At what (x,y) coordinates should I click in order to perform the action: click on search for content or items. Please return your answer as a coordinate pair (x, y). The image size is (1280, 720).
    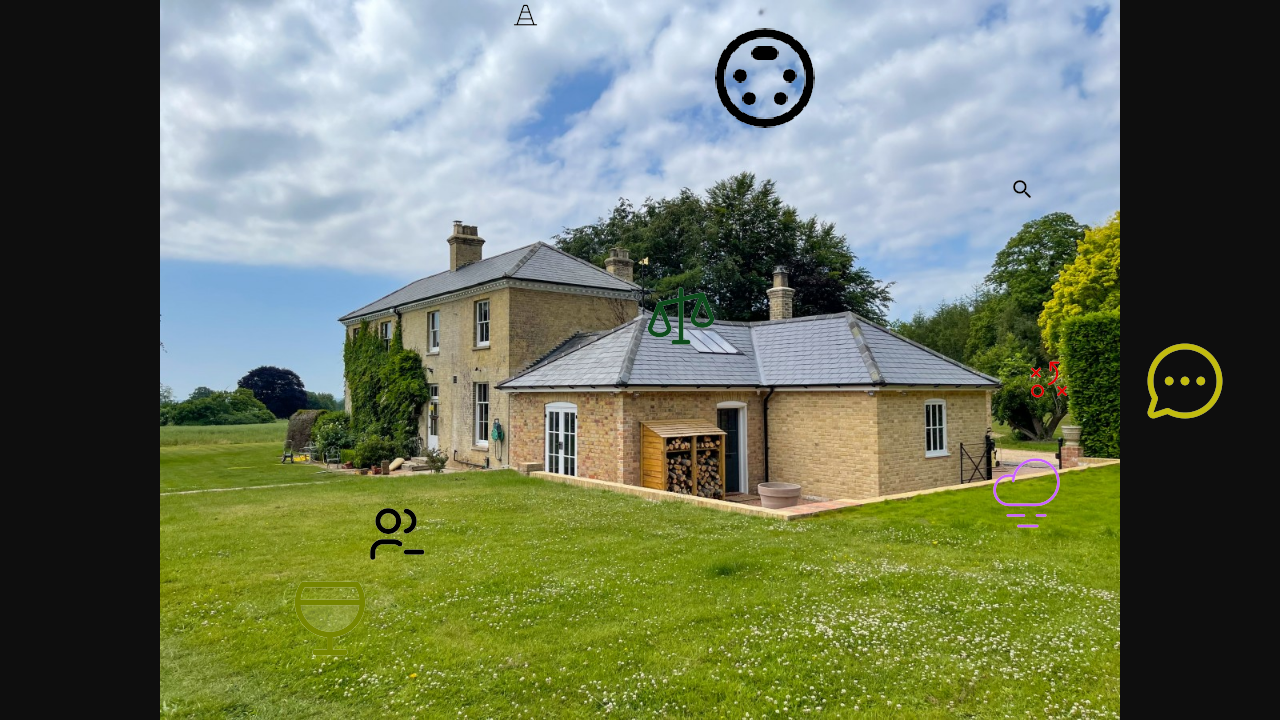
    Looking at the image, I should click on (1022, 189).